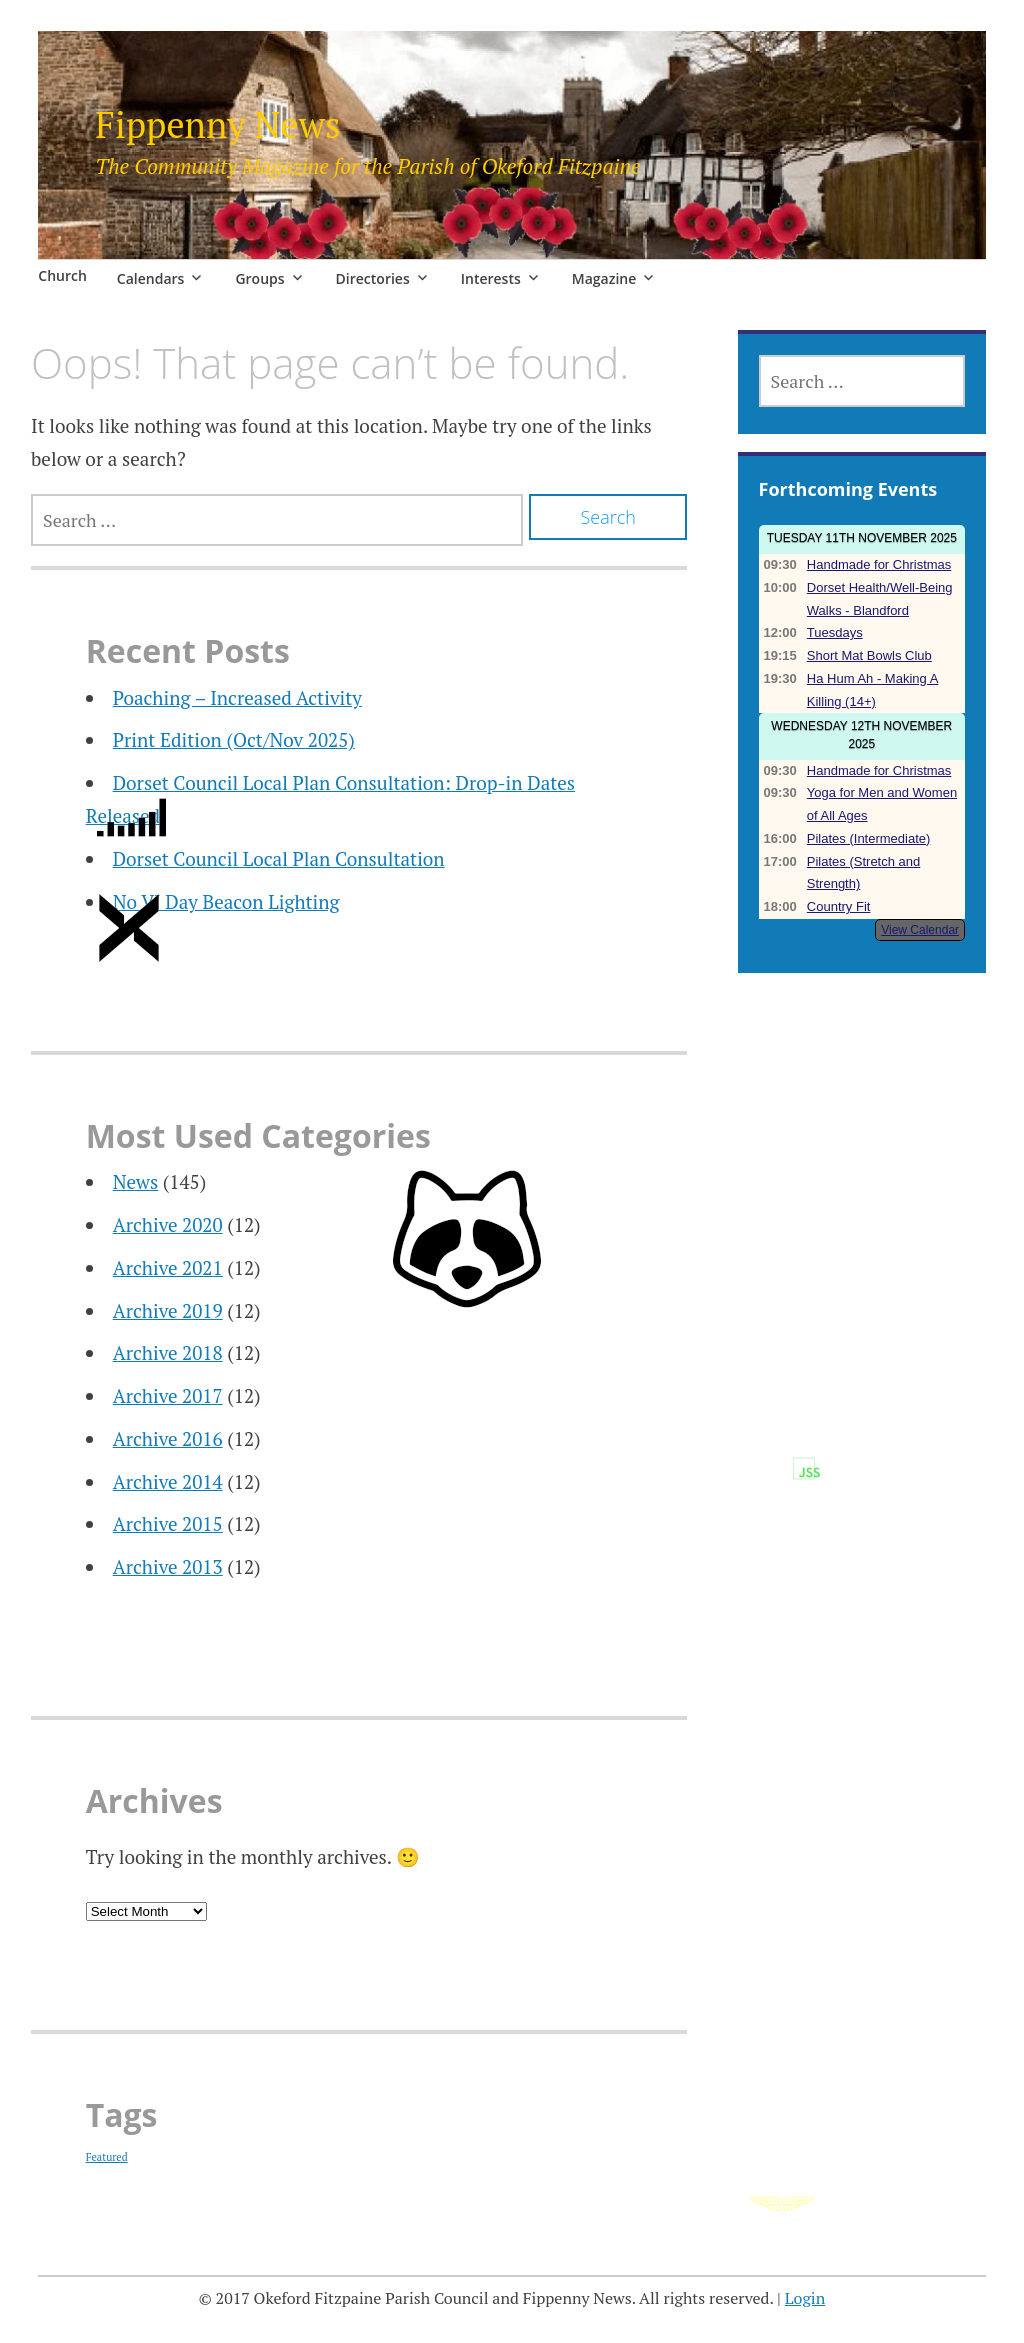 Image resolution: width=1024 pixels, height=2343 pixels. Describe the element at coordinates (131, 817) in the screenshot. I see `view Social Blade analytics` at that location.